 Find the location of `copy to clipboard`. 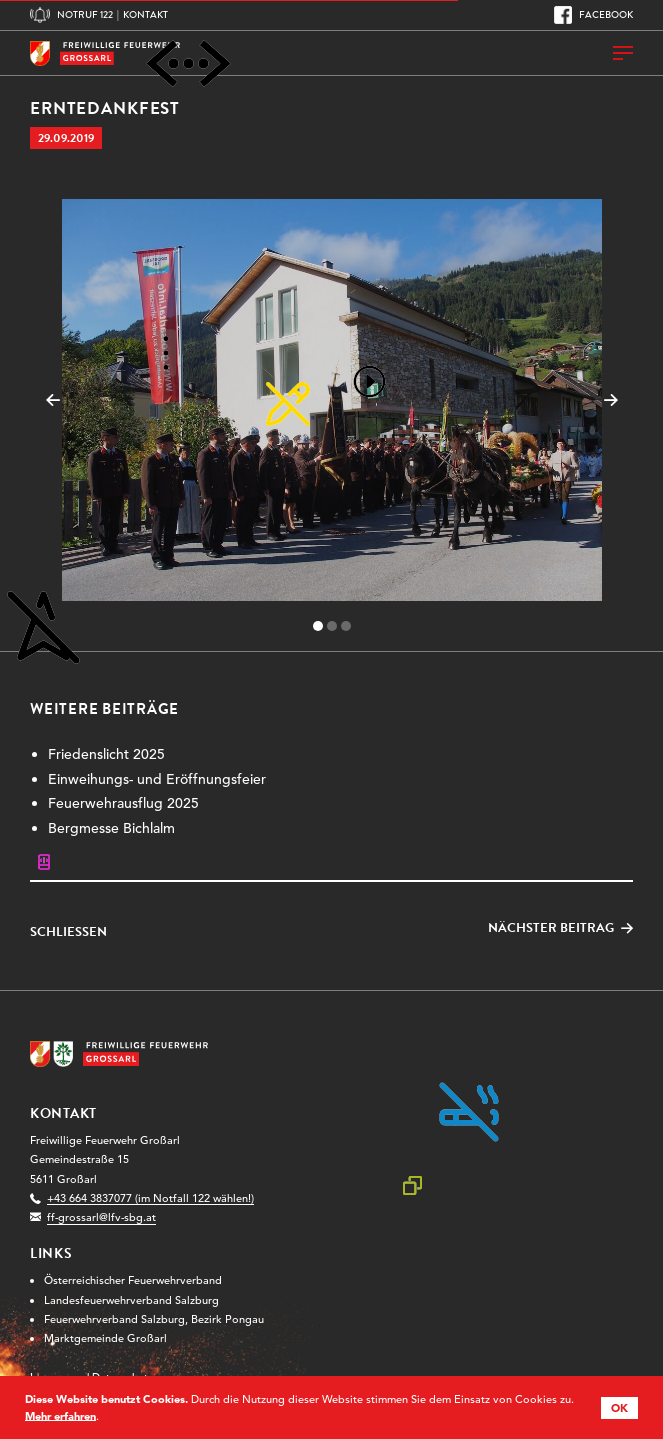

copy to clipboard is located at coordinates (412, 1185).